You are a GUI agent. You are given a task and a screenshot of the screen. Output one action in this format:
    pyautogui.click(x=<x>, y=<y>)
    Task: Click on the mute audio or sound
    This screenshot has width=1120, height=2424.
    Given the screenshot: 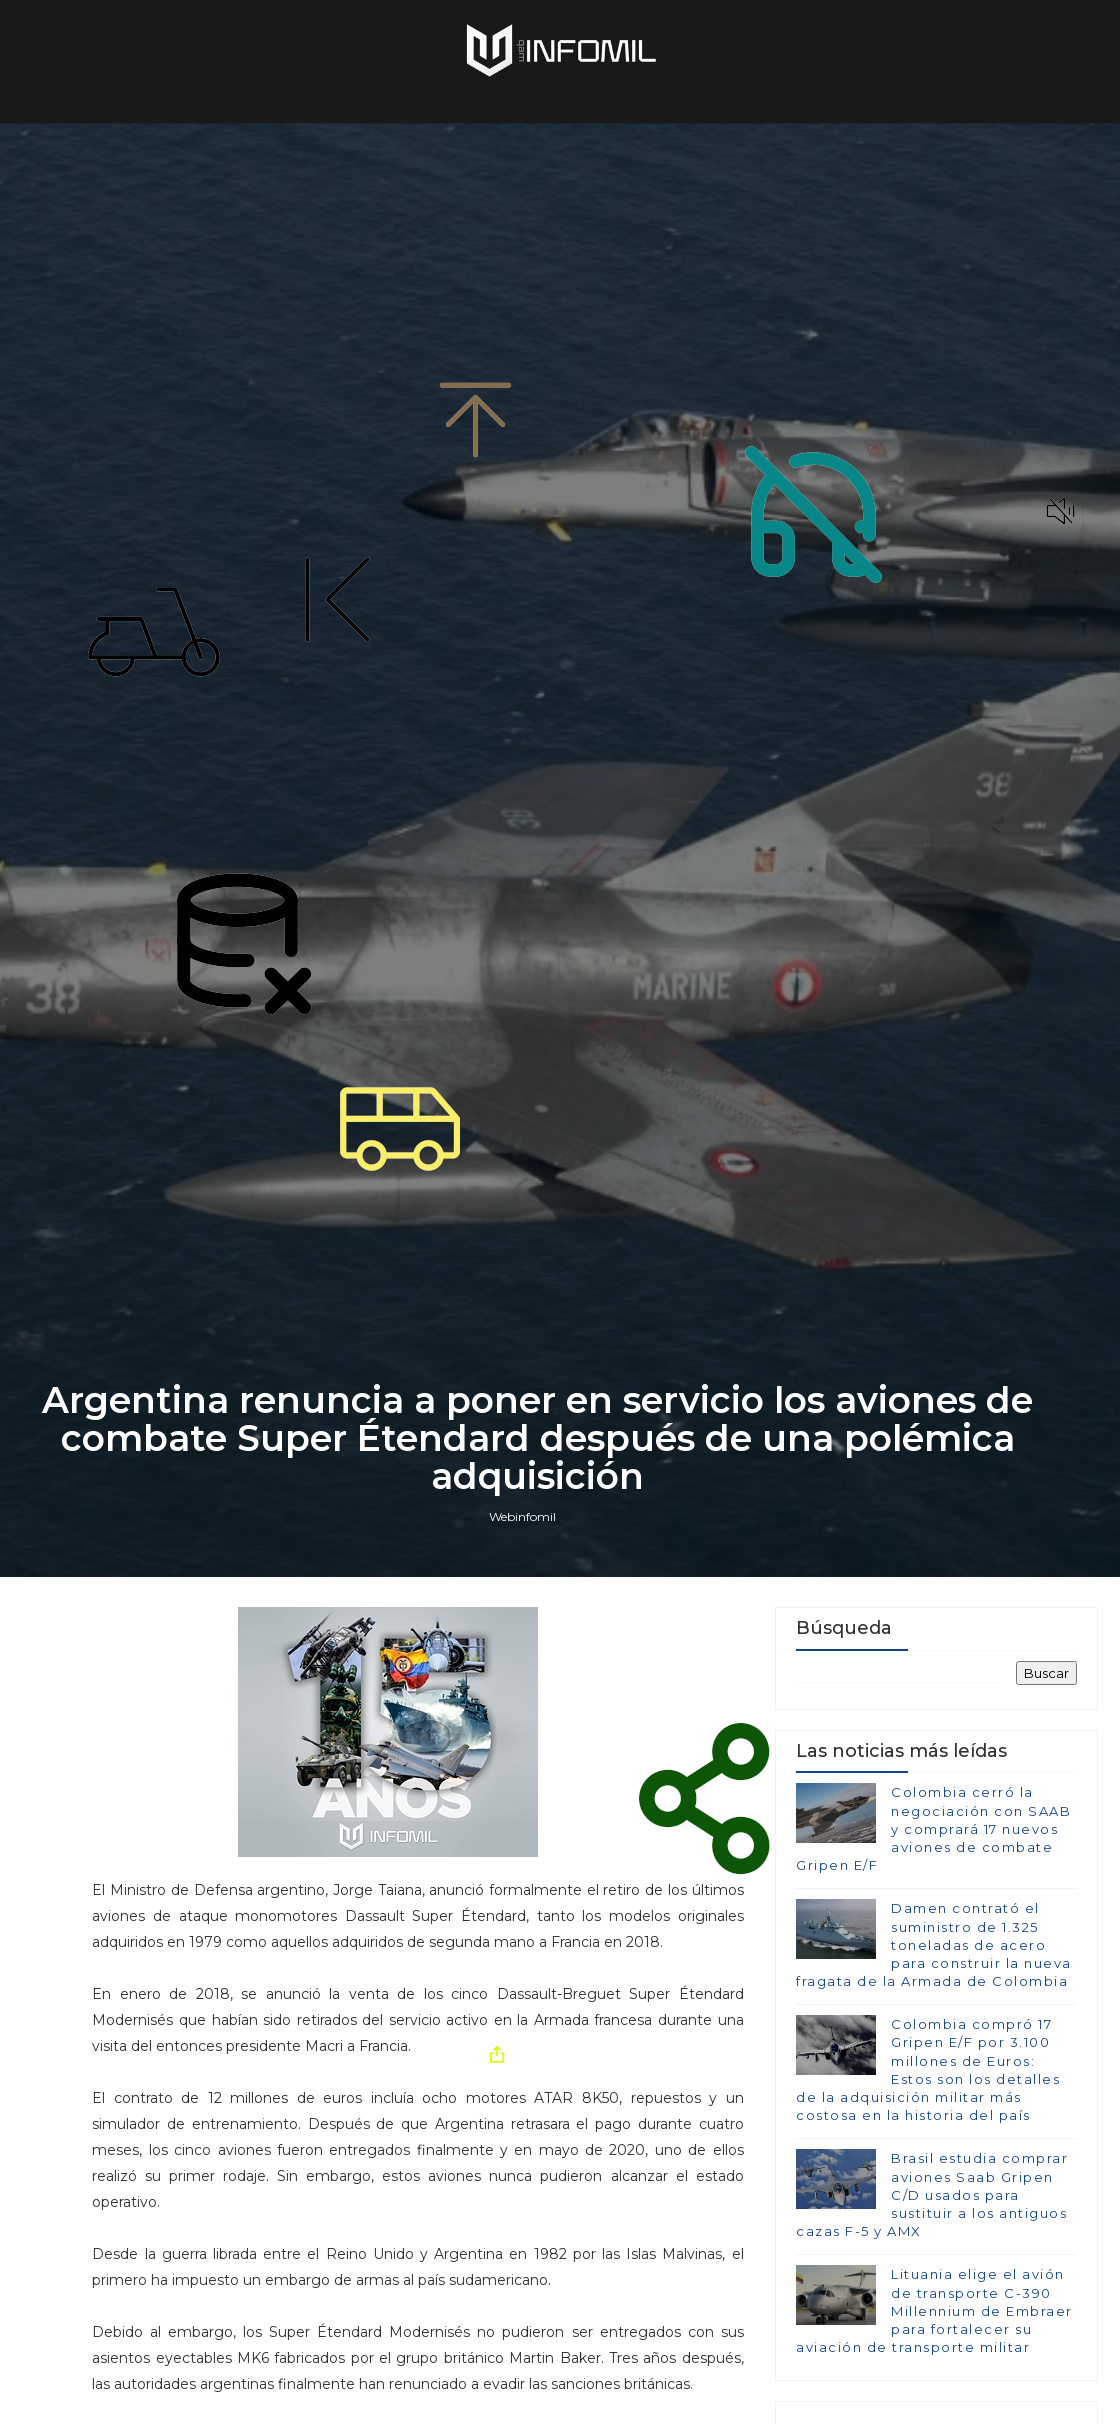 What is the action you would take?
    pyautogui.click(x=1060, y=511)
    